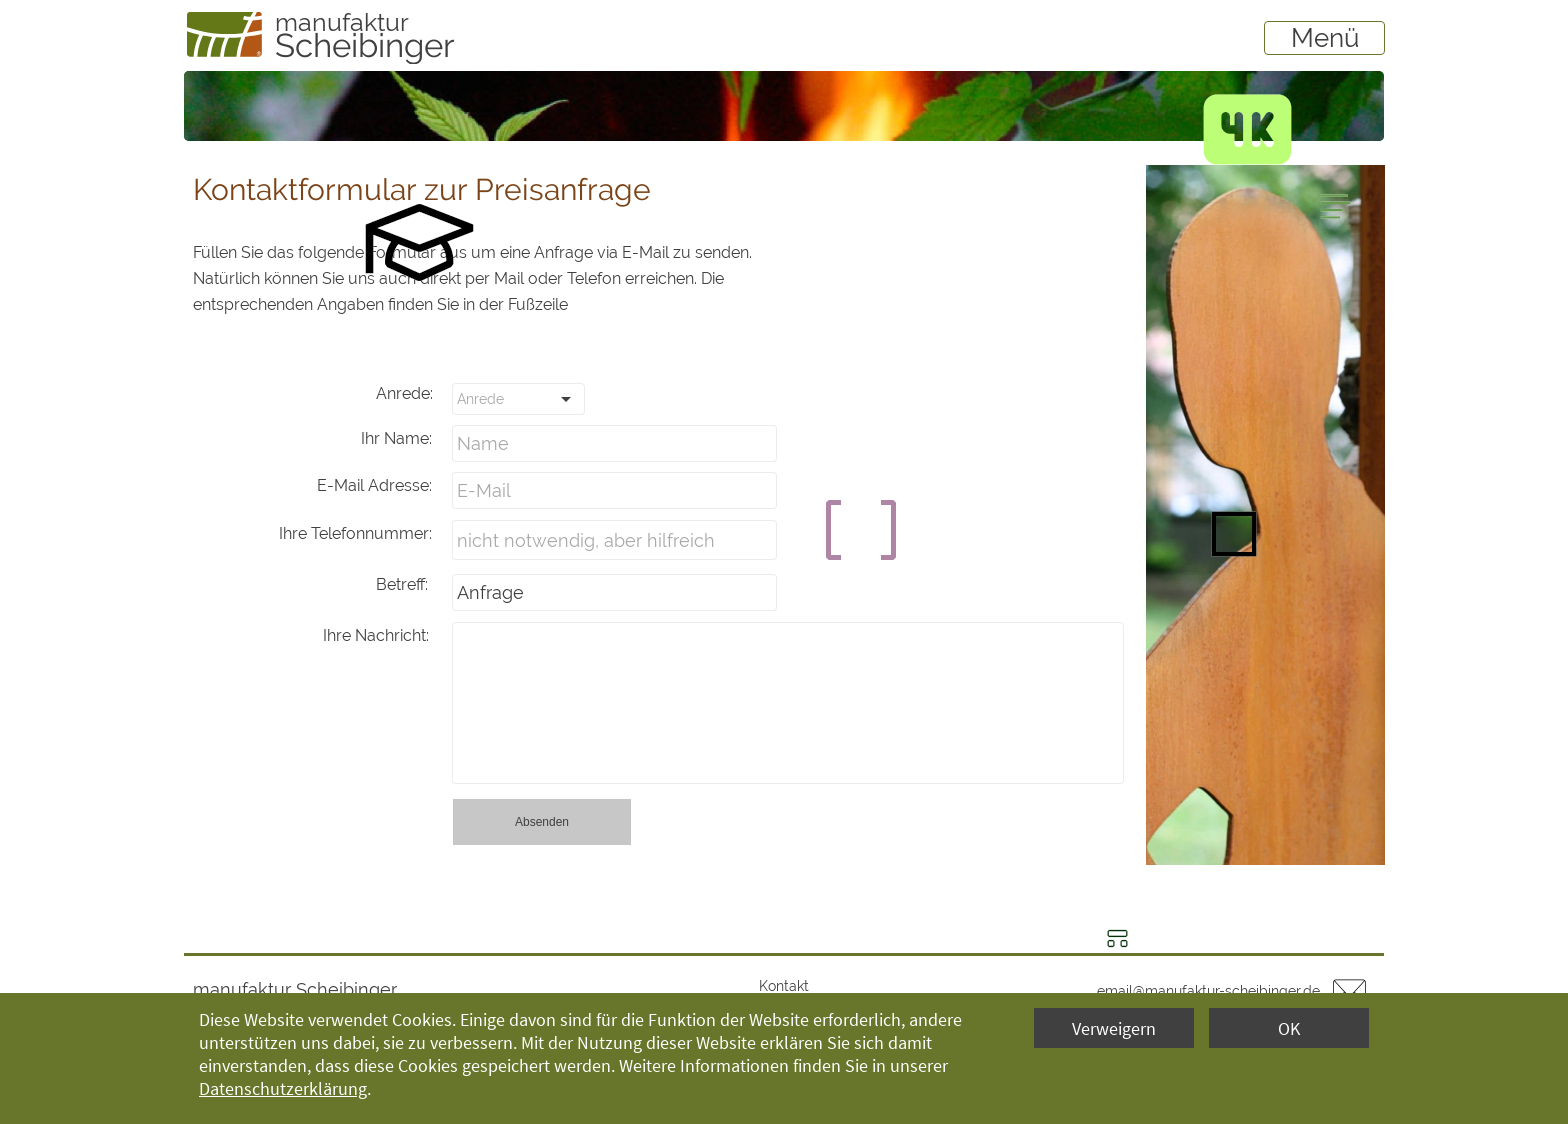 The image size is (1568, 1124). I want to click on view code structure or hierarchy, so click(1117, 938).